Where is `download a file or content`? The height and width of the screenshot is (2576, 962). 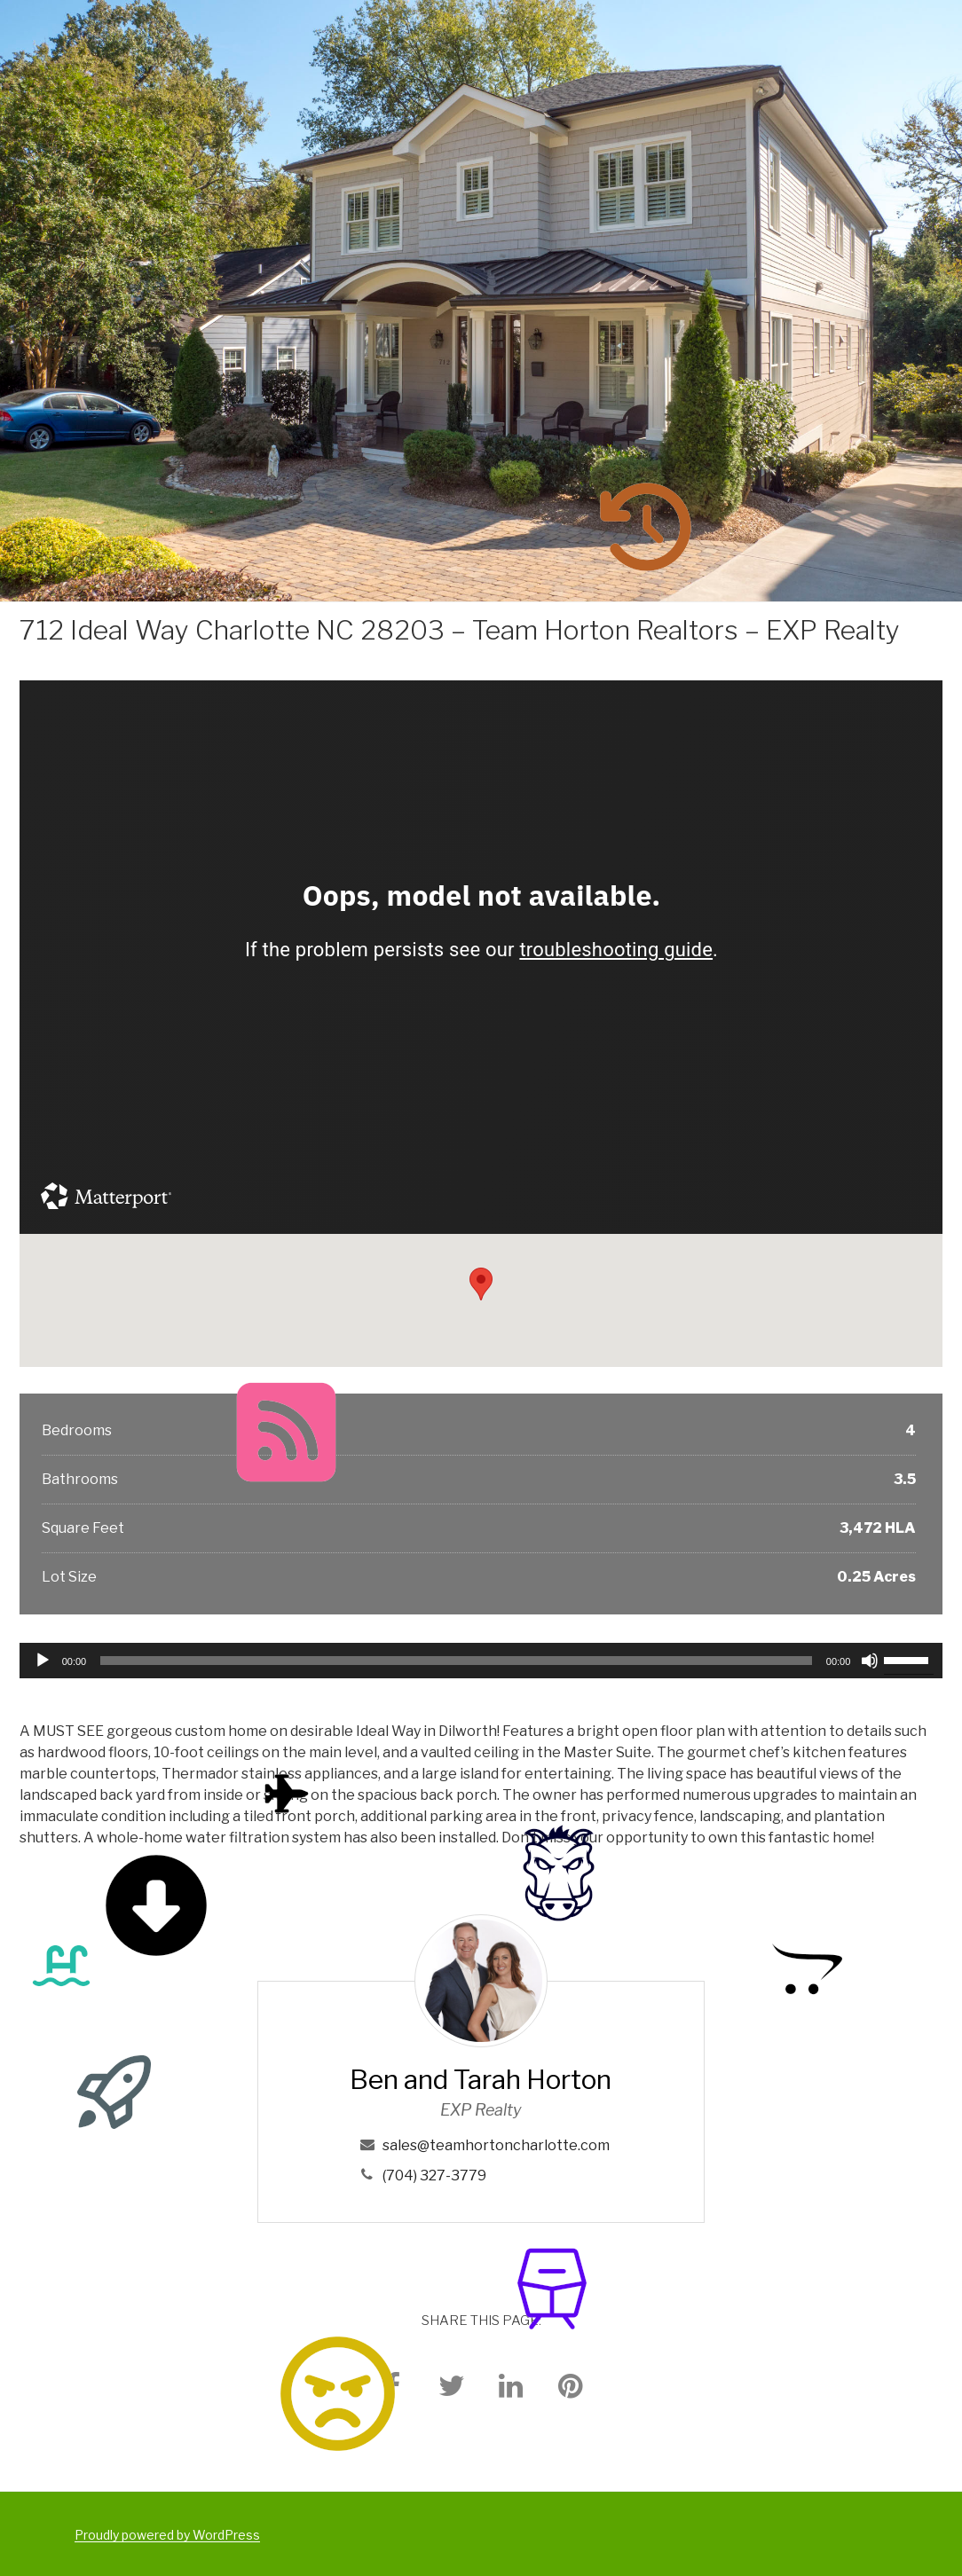 download a file or content is located at coordinates (156, 1905).